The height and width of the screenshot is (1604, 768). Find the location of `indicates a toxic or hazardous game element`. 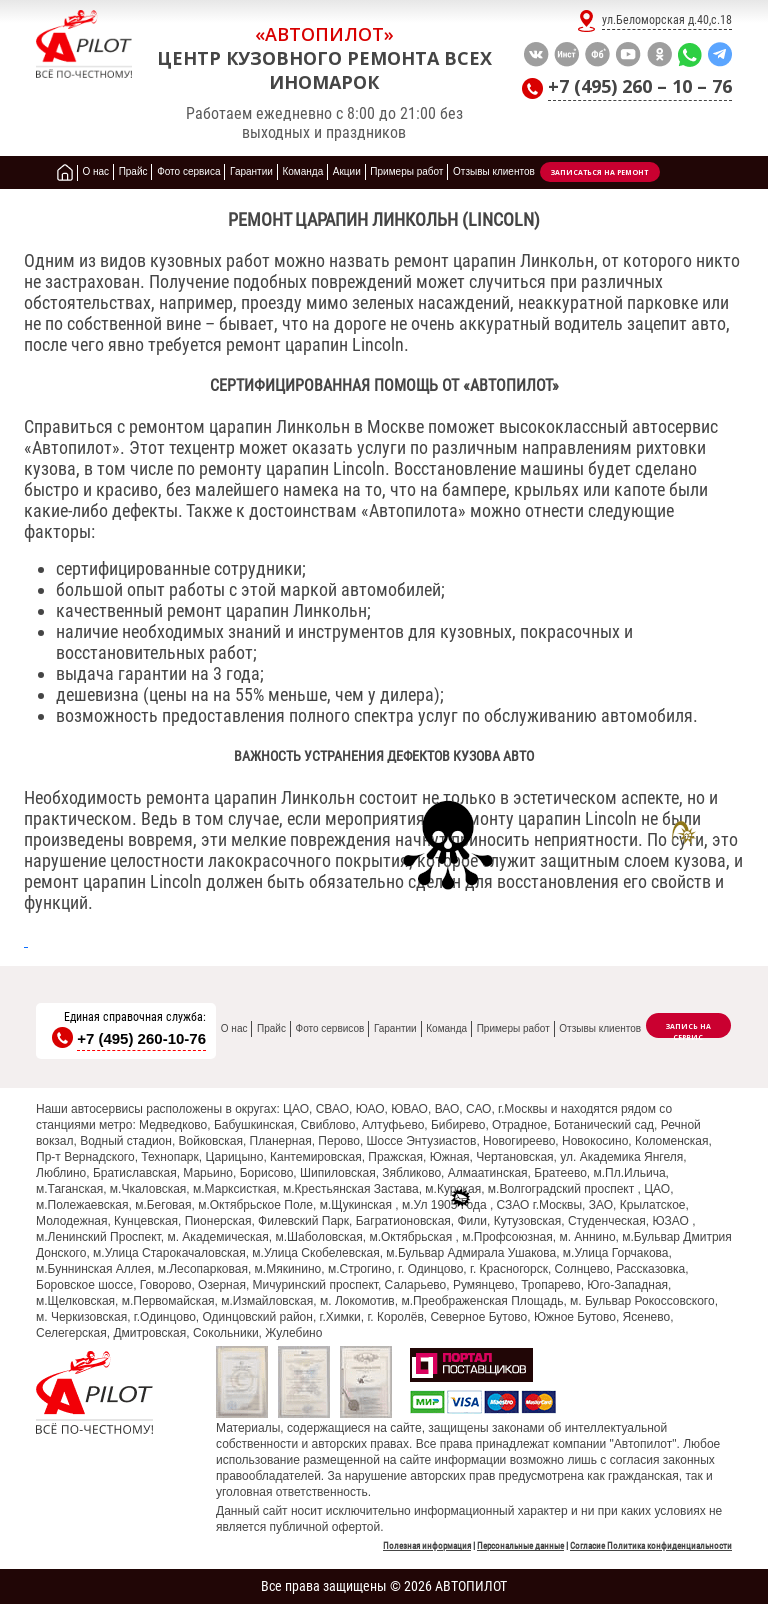

indicates a toxic or hazardous game element is located at coordinates (448, 845).